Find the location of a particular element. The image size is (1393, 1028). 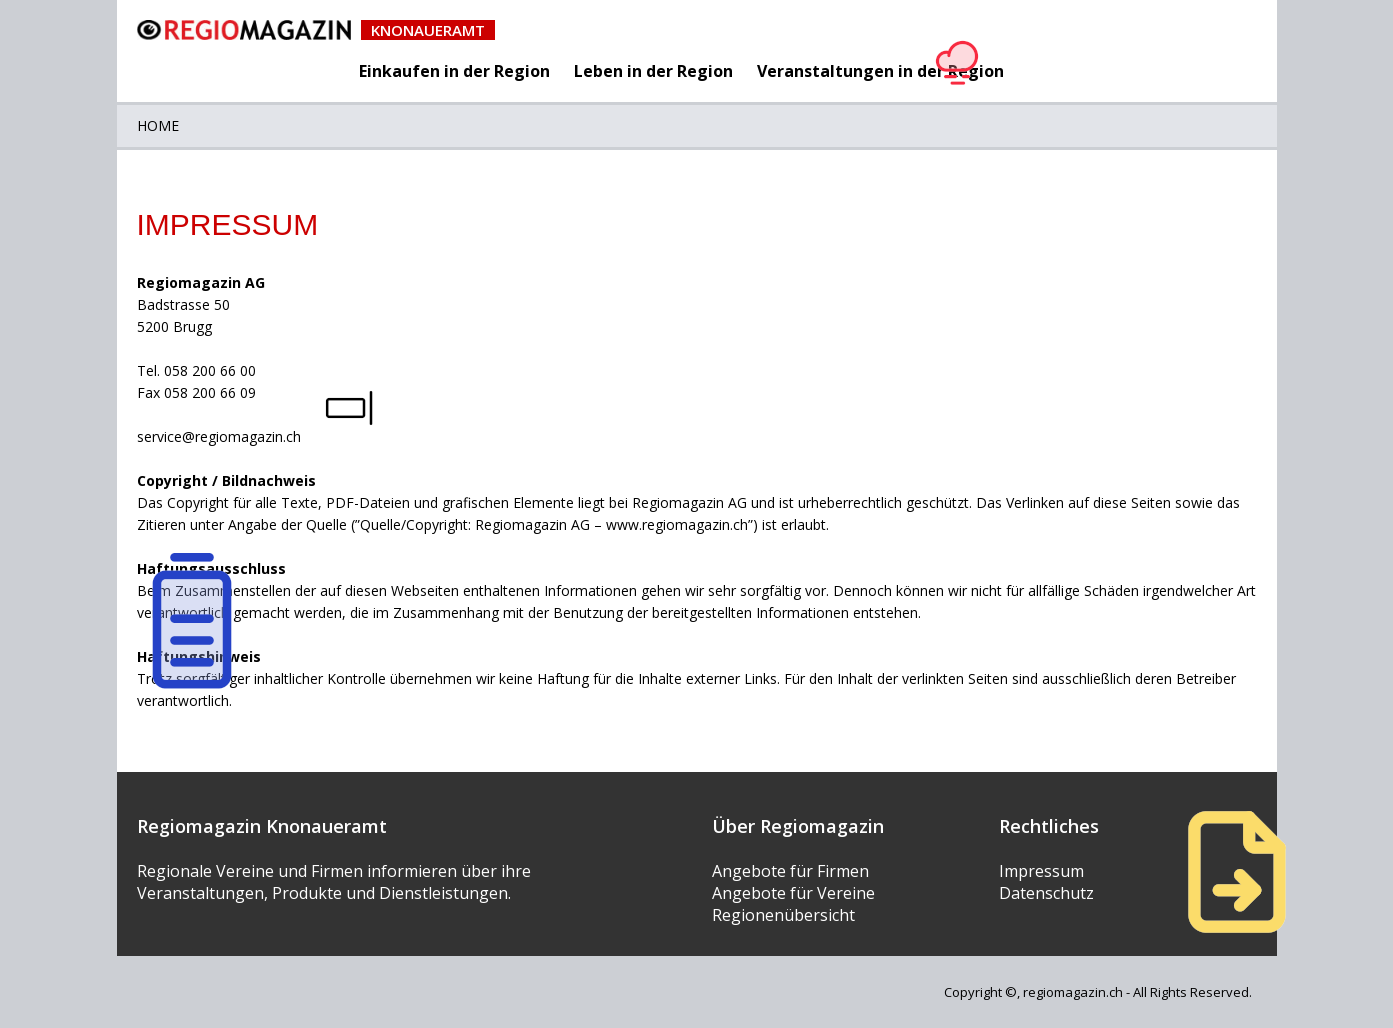

indicates foggy weather conditions is located at coordinates (957, 62).